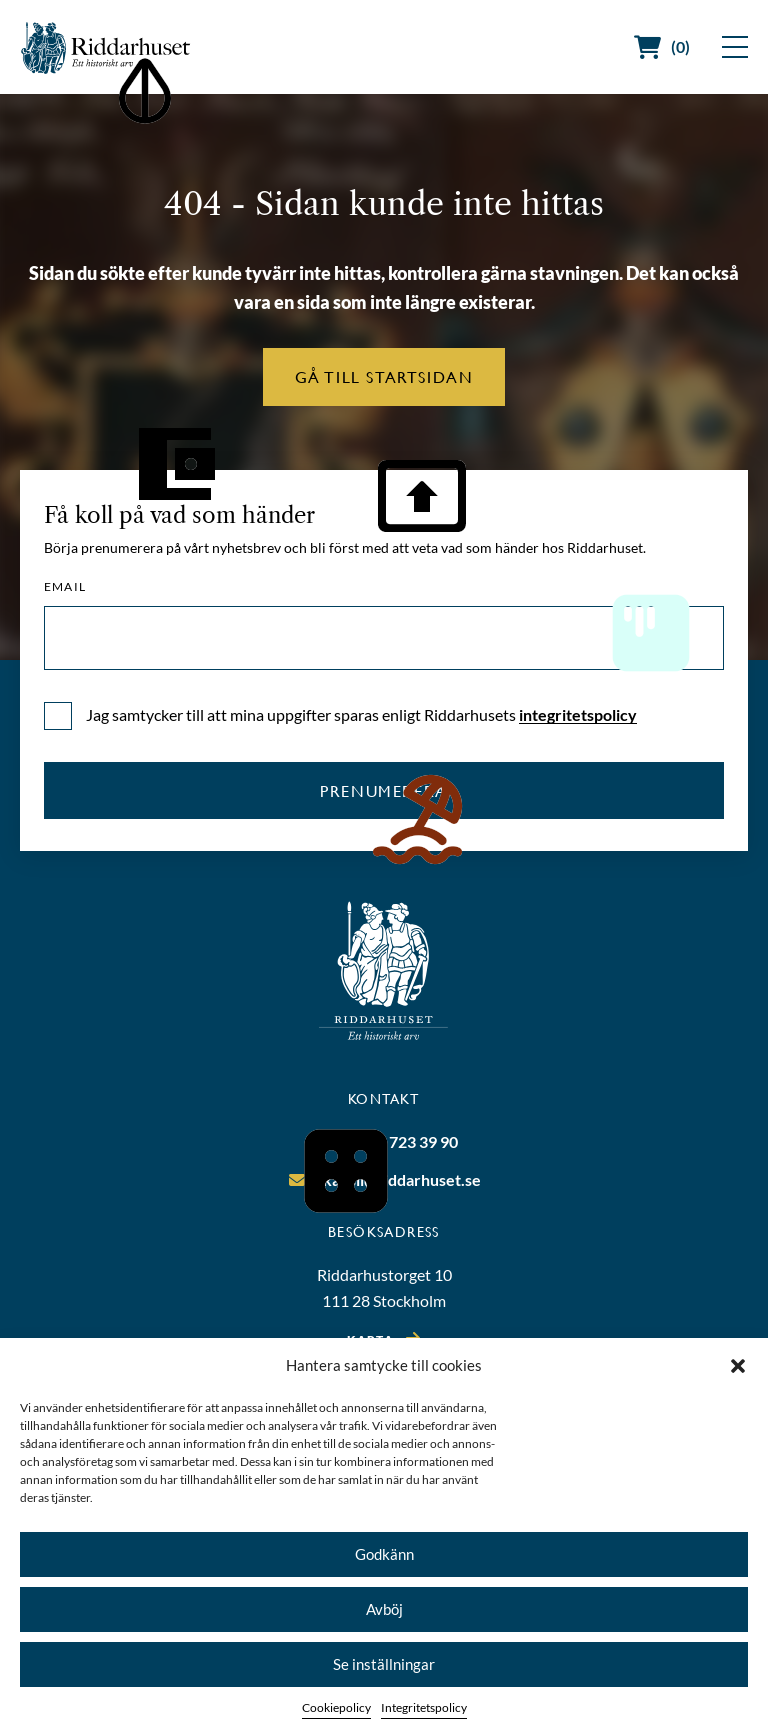 The image size is (768, 1734). Describe the element at coordinates (417, 819) in the screenshot. I see `view beach or coastal locations` at that location.